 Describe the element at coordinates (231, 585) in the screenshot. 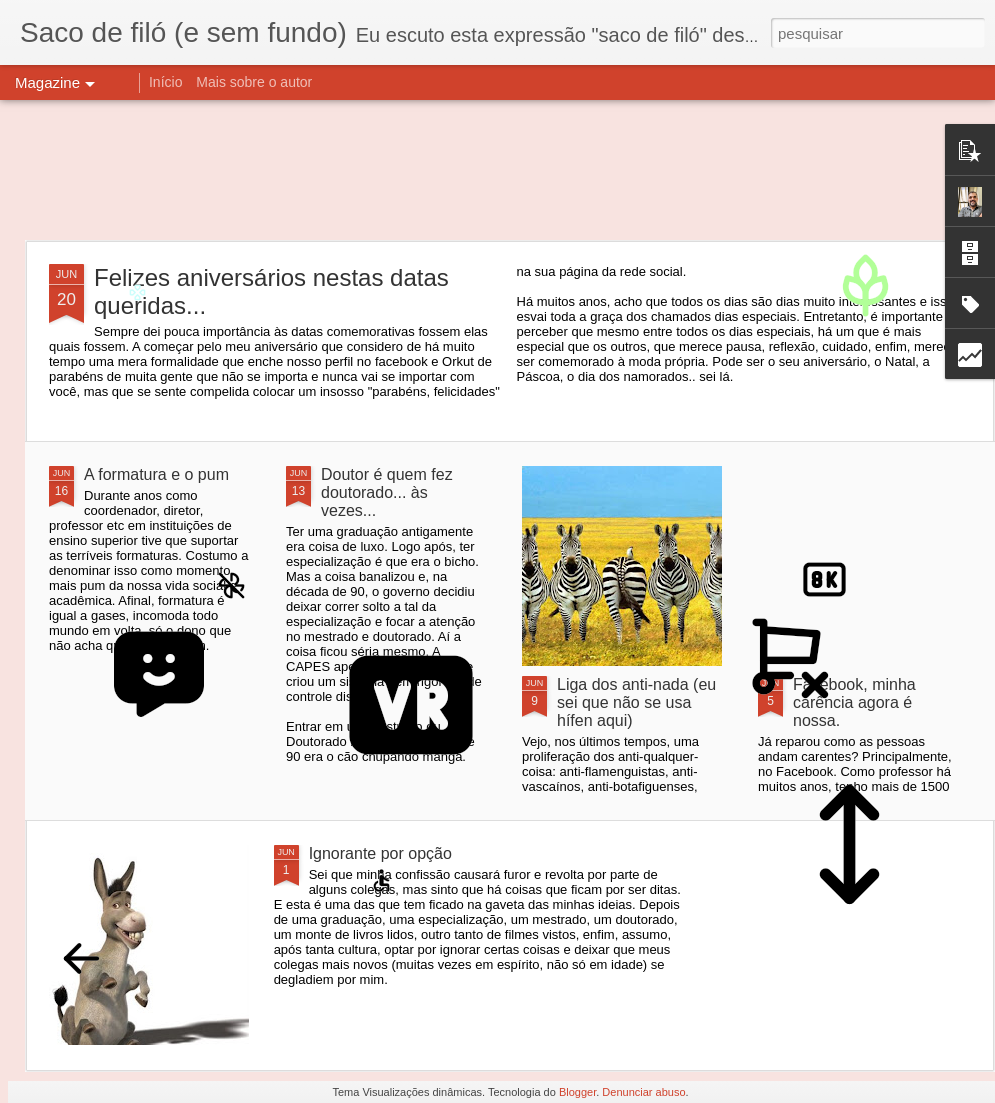

I see `wind energy source disabled or unavailable` at that location.